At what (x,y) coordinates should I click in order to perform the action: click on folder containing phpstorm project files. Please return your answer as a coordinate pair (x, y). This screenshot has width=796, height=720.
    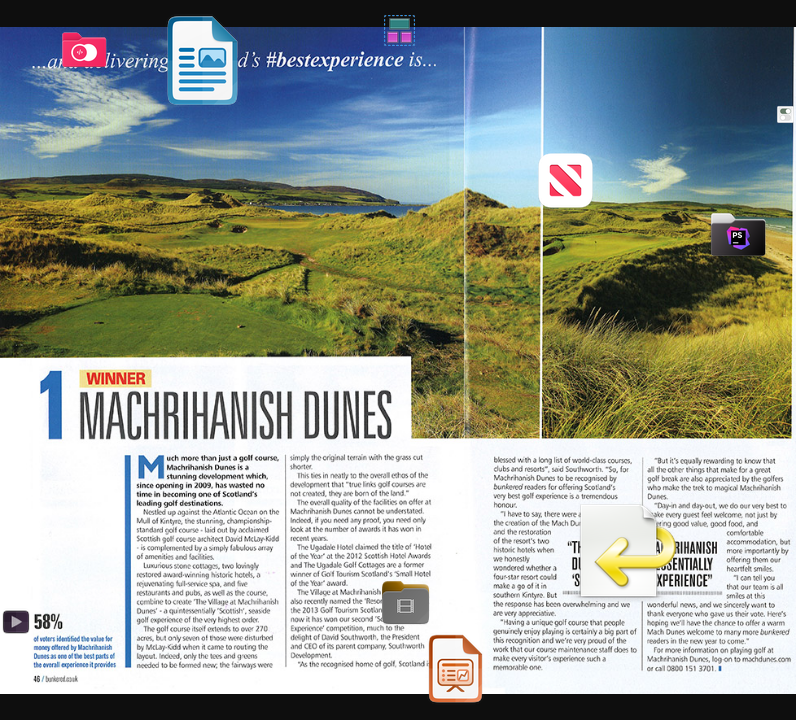
    Looking at the image, I should click on (738, 236).